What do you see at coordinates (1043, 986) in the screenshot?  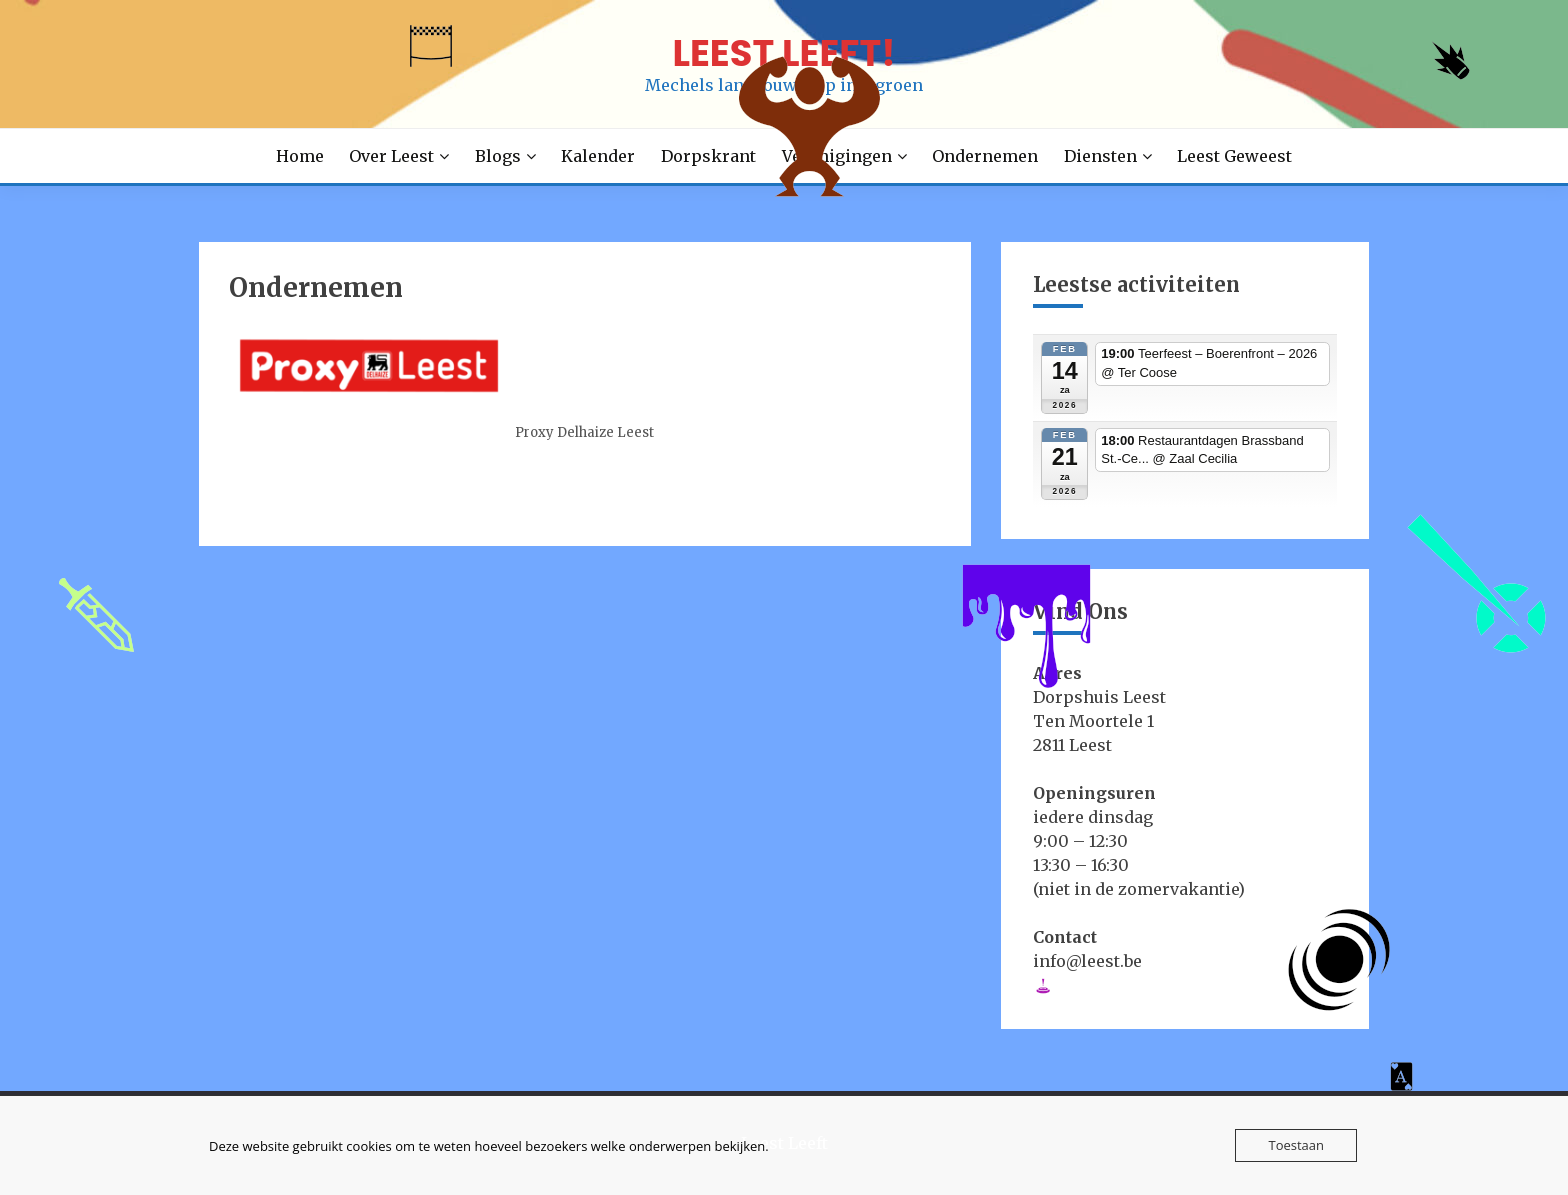 I see `indicates a hazard or dangerous area in gameplay` at bounding box center [1043, 986].